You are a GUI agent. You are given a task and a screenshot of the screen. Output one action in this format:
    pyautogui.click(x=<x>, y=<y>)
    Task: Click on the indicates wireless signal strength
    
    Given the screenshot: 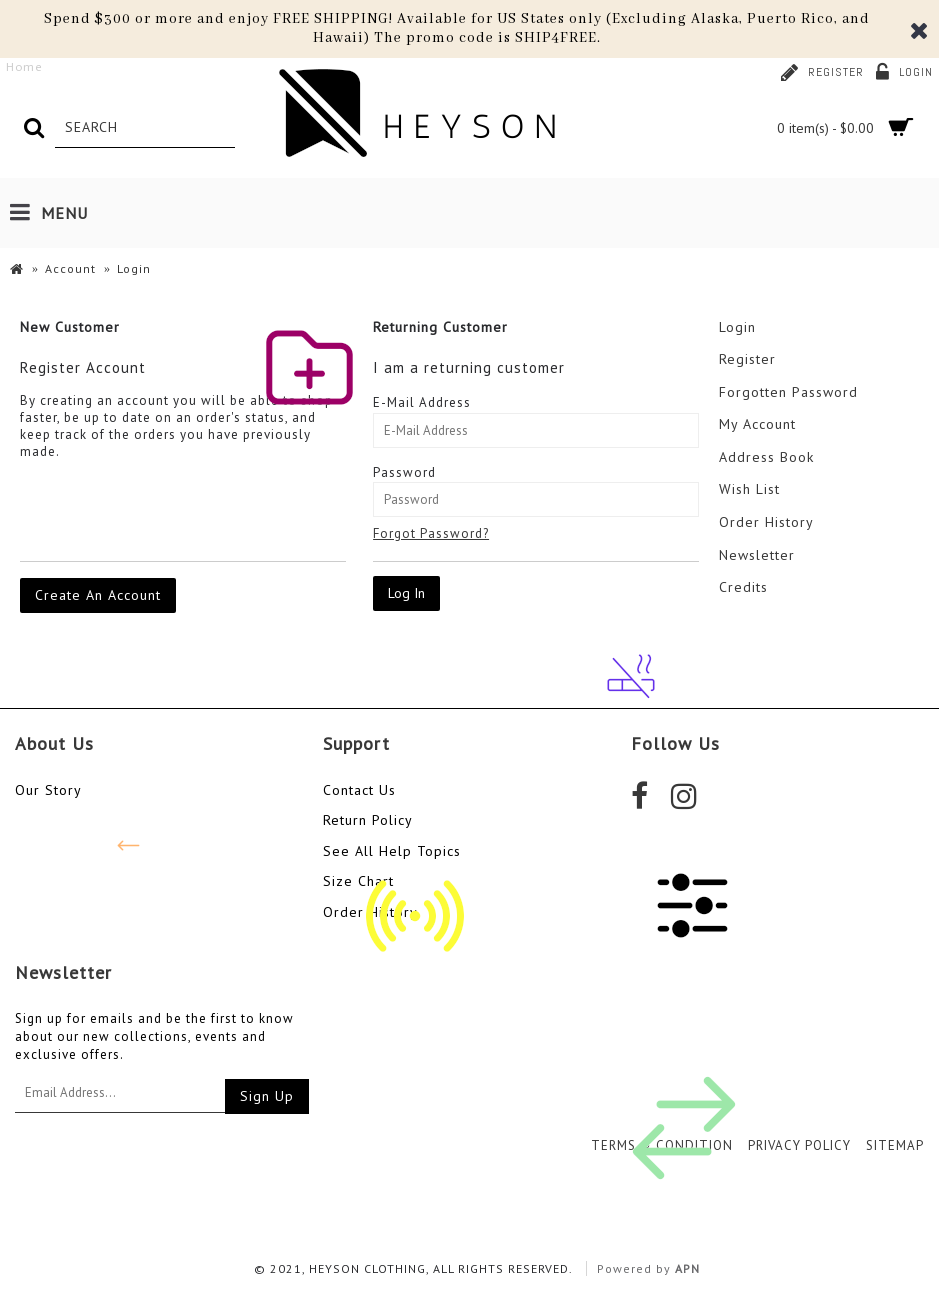 What is the action you would take?
    pyautogui.click(x=415, y=916)
    